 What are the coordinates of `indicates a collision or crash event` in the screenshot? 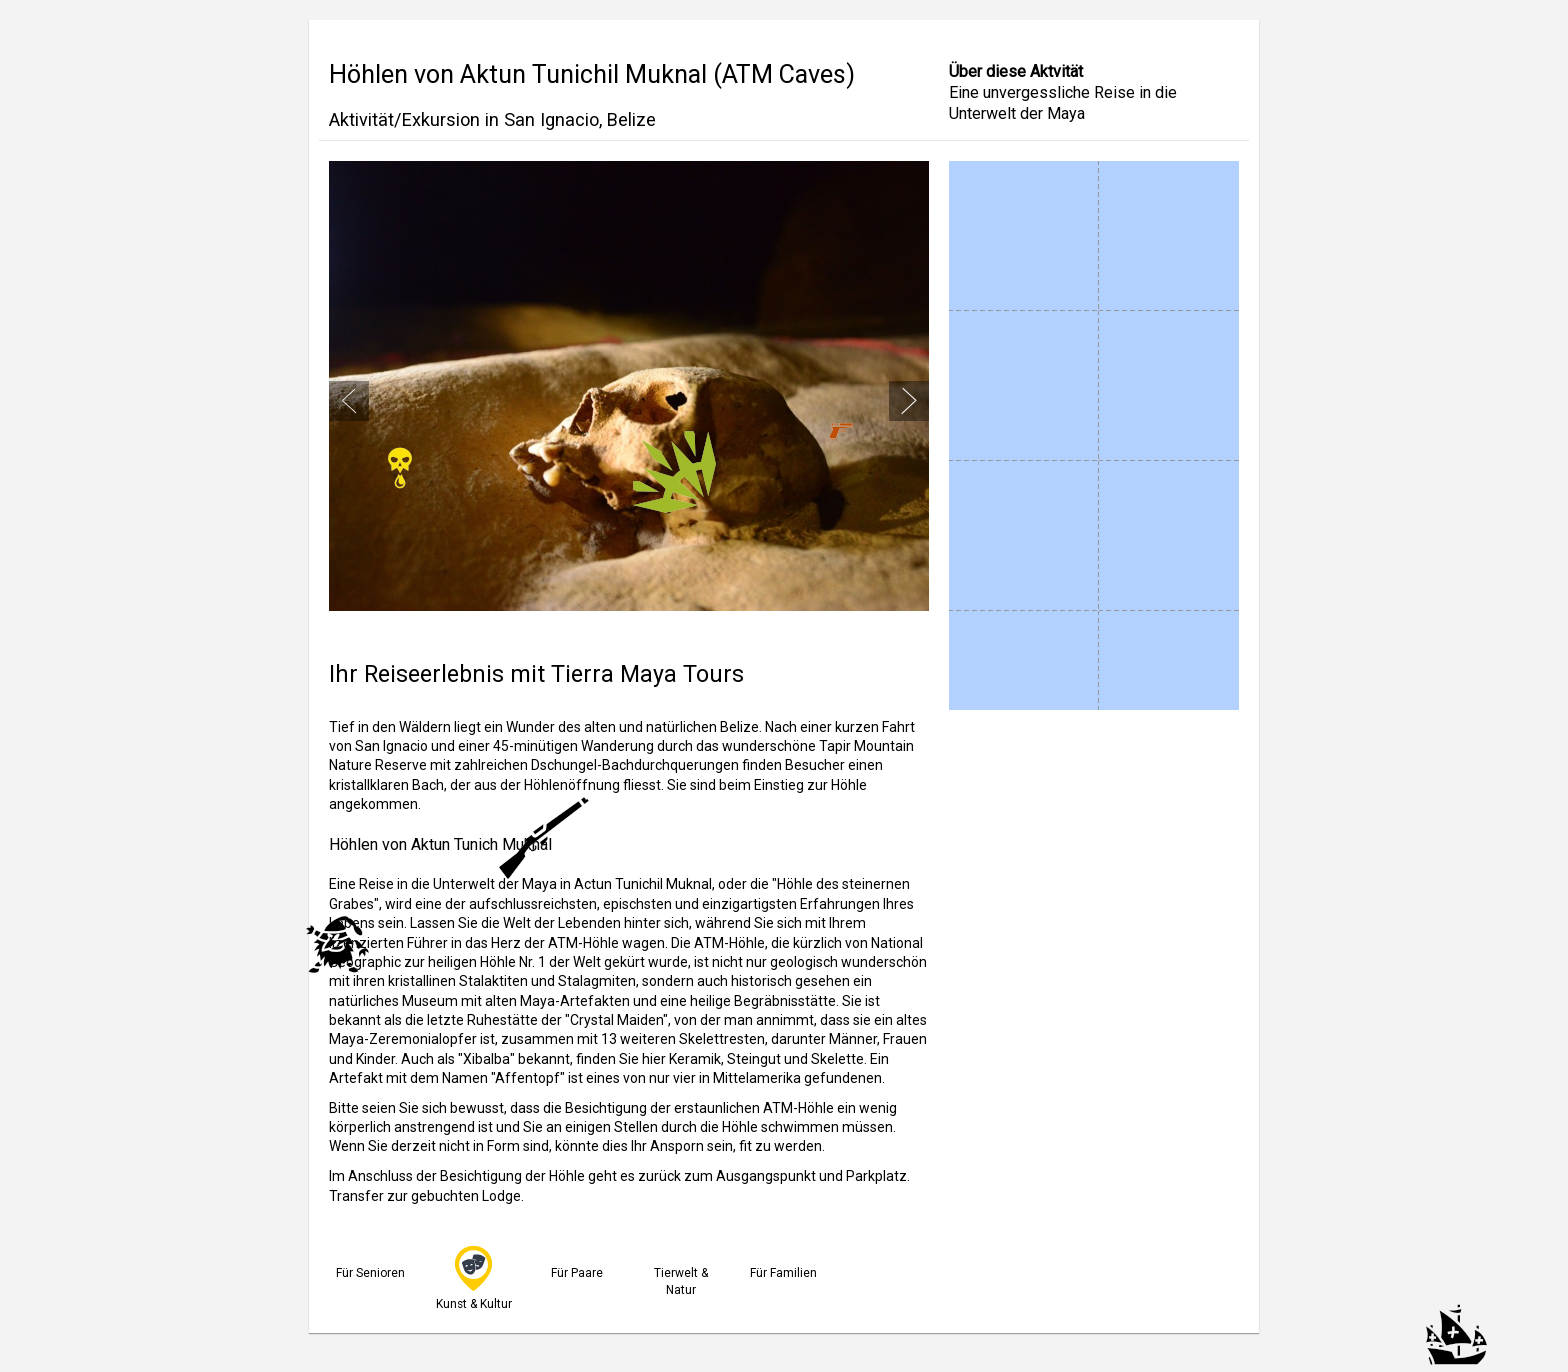 It's located at (675, 473).